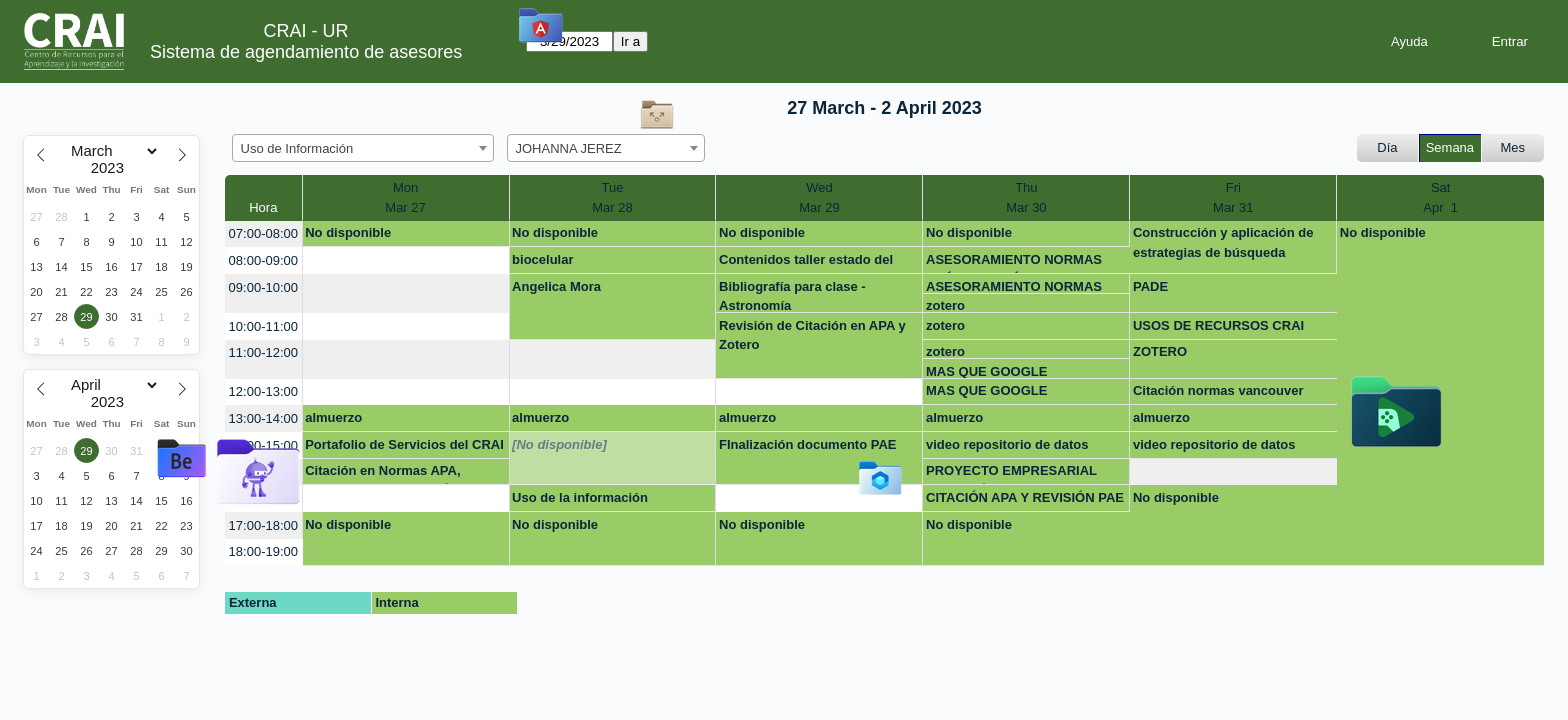 The width and height of the screenshot is (1568, 720). I want to click on open your Behance projects folder, so click(181, 459).